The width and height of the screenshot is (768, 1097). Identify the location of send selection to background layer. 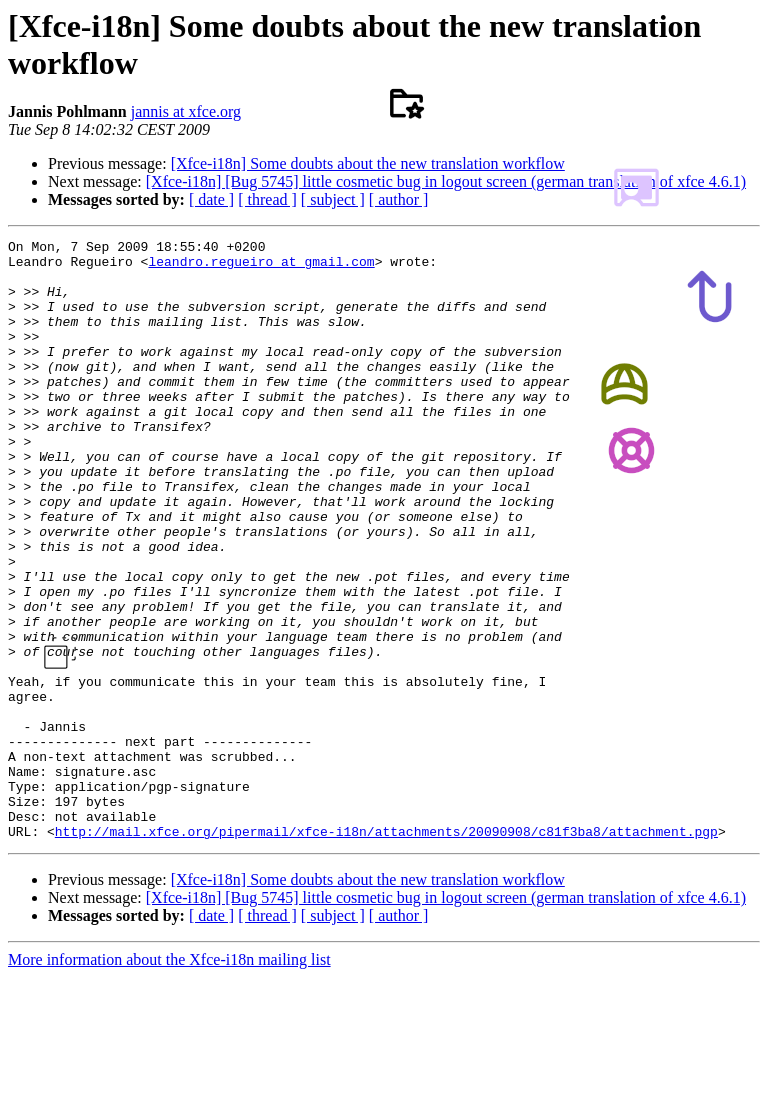
(60, 653).